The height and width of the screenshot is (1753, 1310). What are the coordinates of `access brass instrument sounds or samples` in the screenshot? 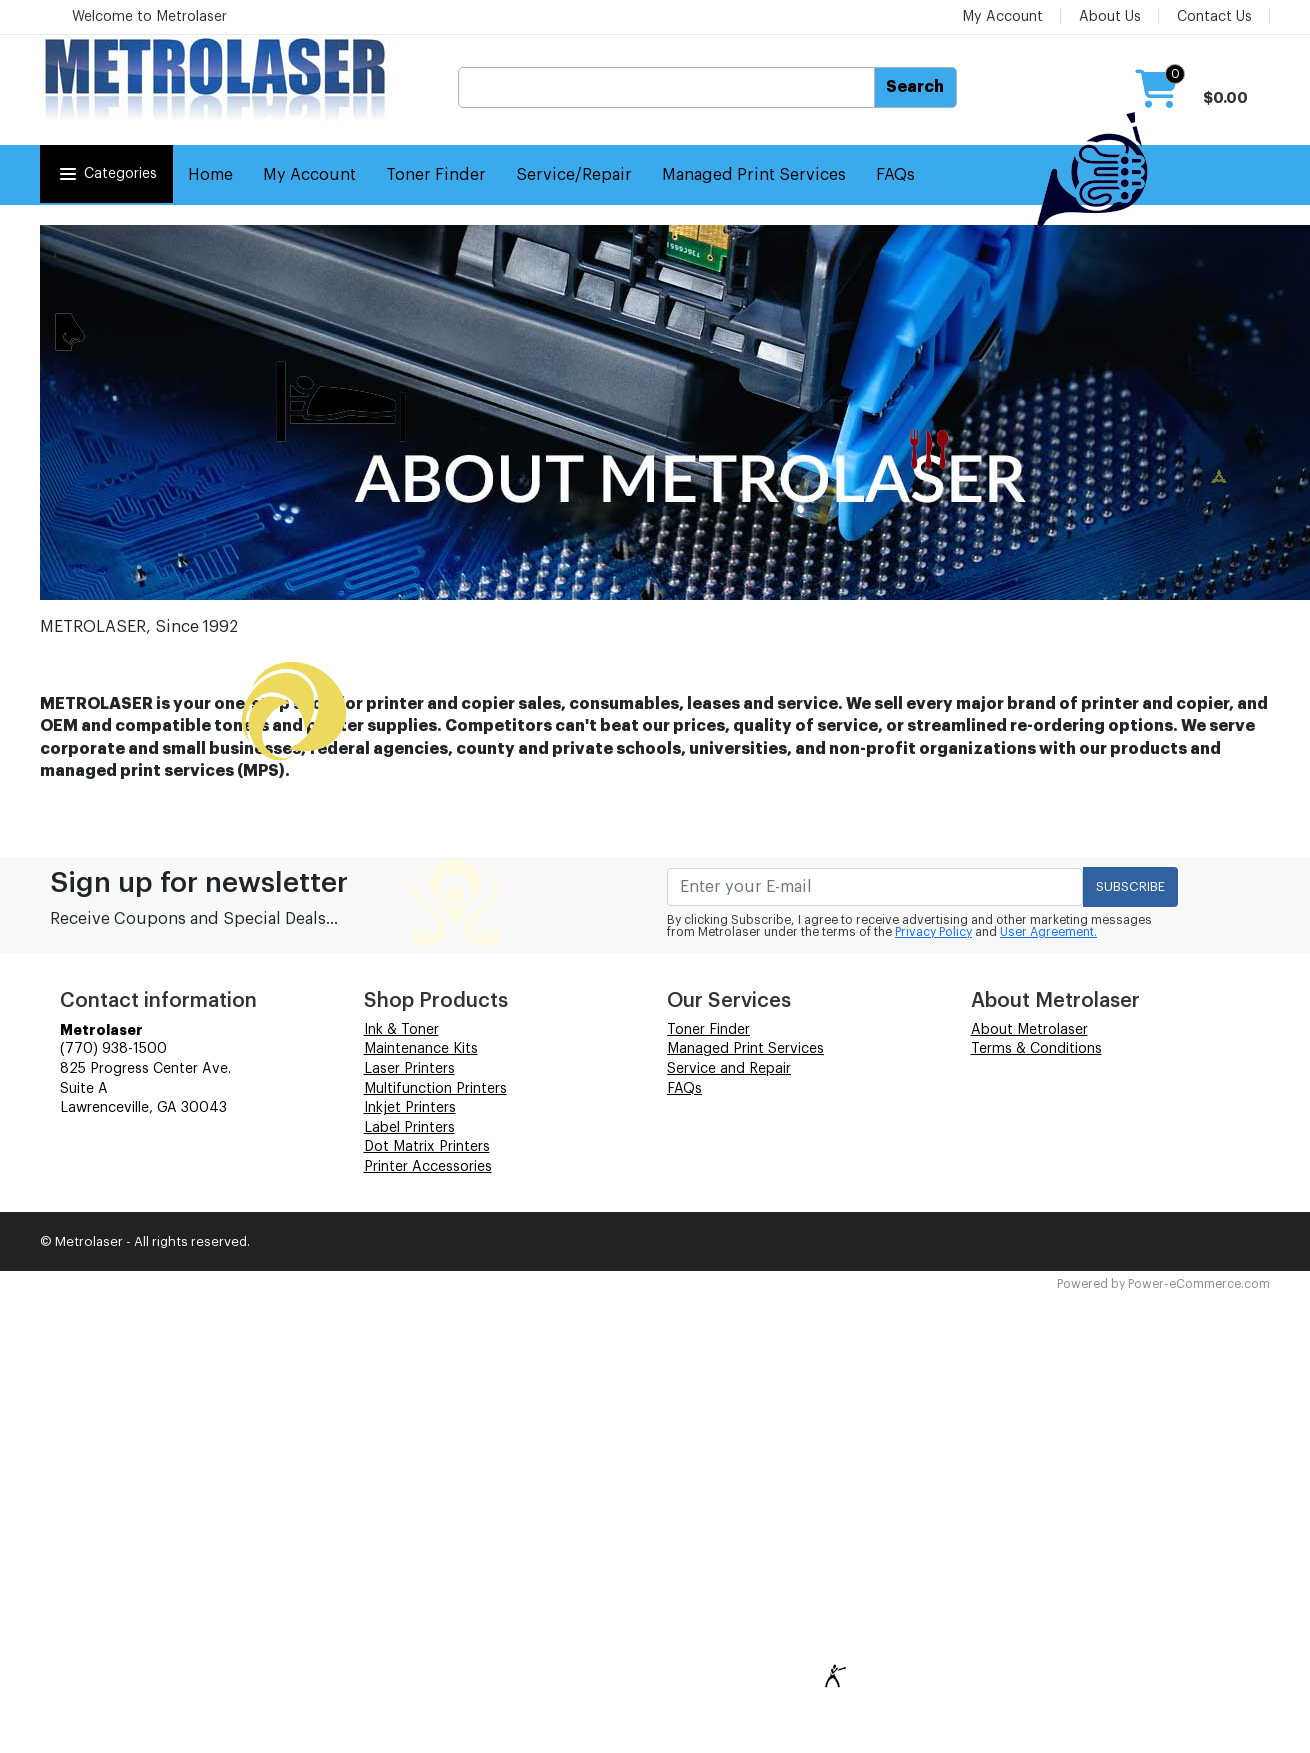 It's located at (1092, 169).